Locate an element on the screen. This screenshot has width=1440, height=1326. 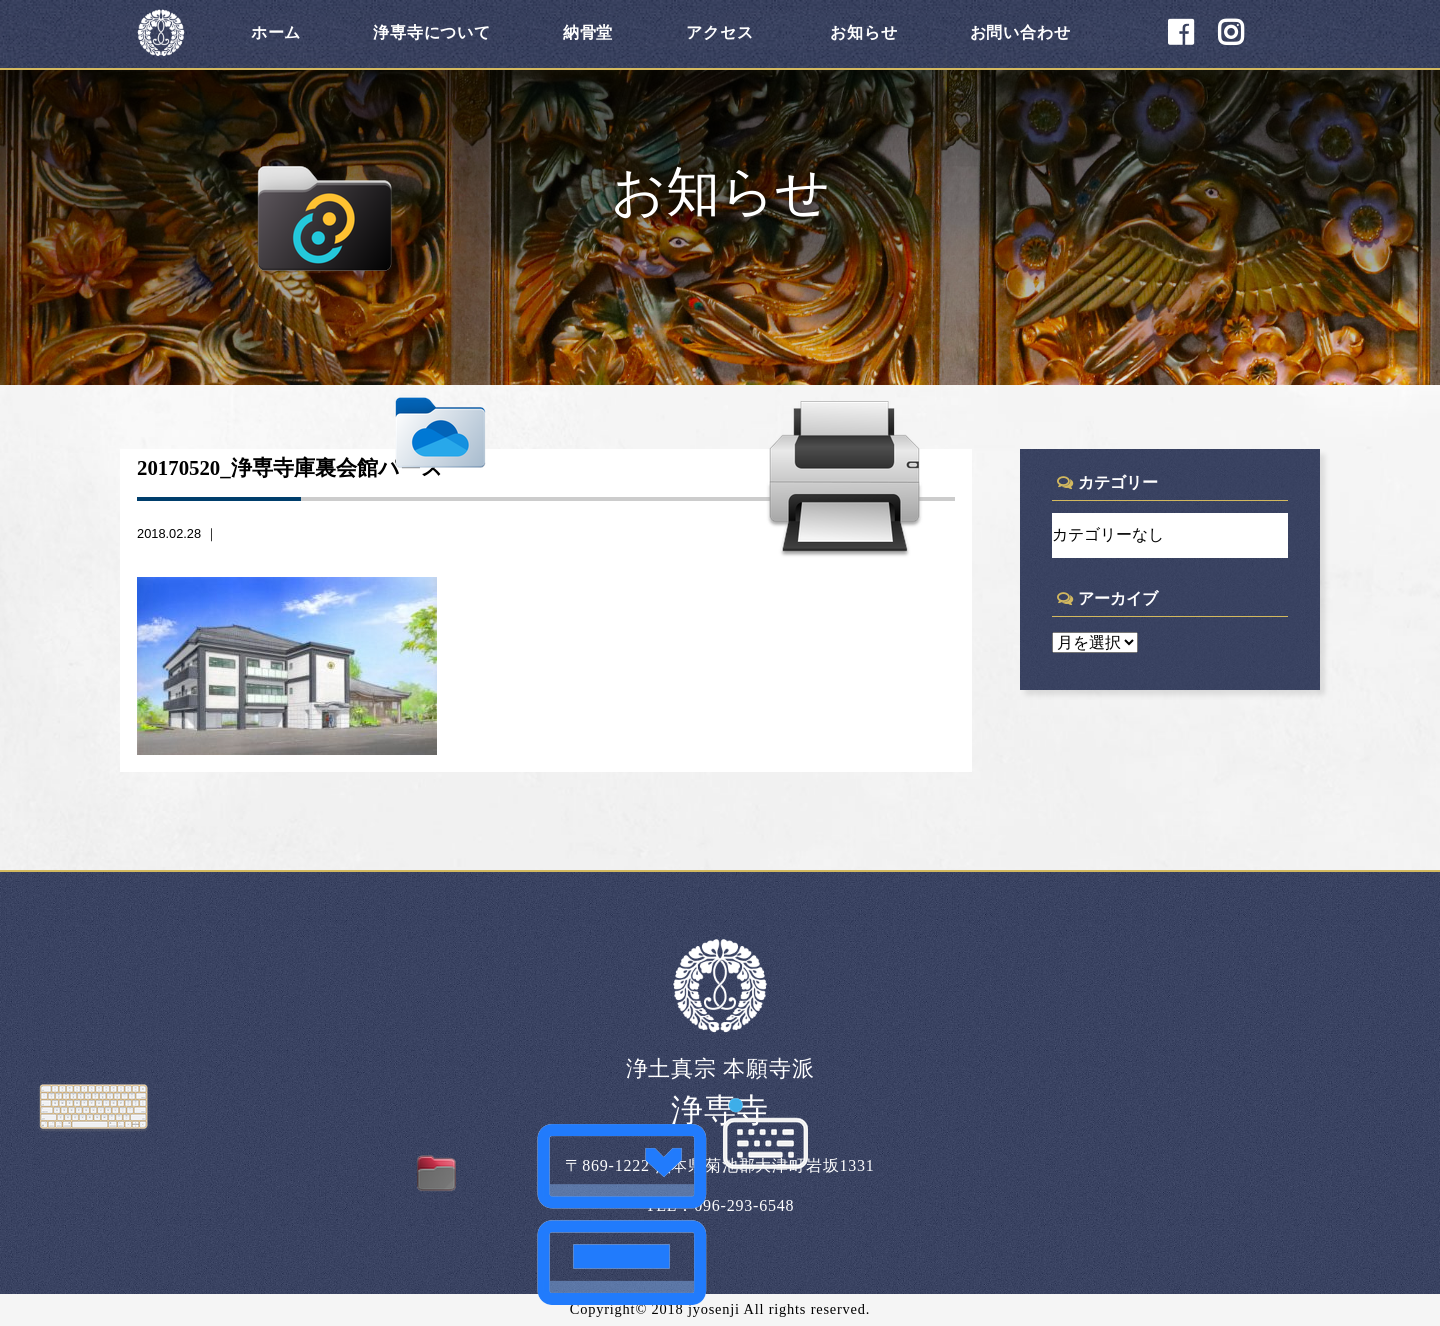
drop files here to move them into this folder is located at coordinates (436, 1172).